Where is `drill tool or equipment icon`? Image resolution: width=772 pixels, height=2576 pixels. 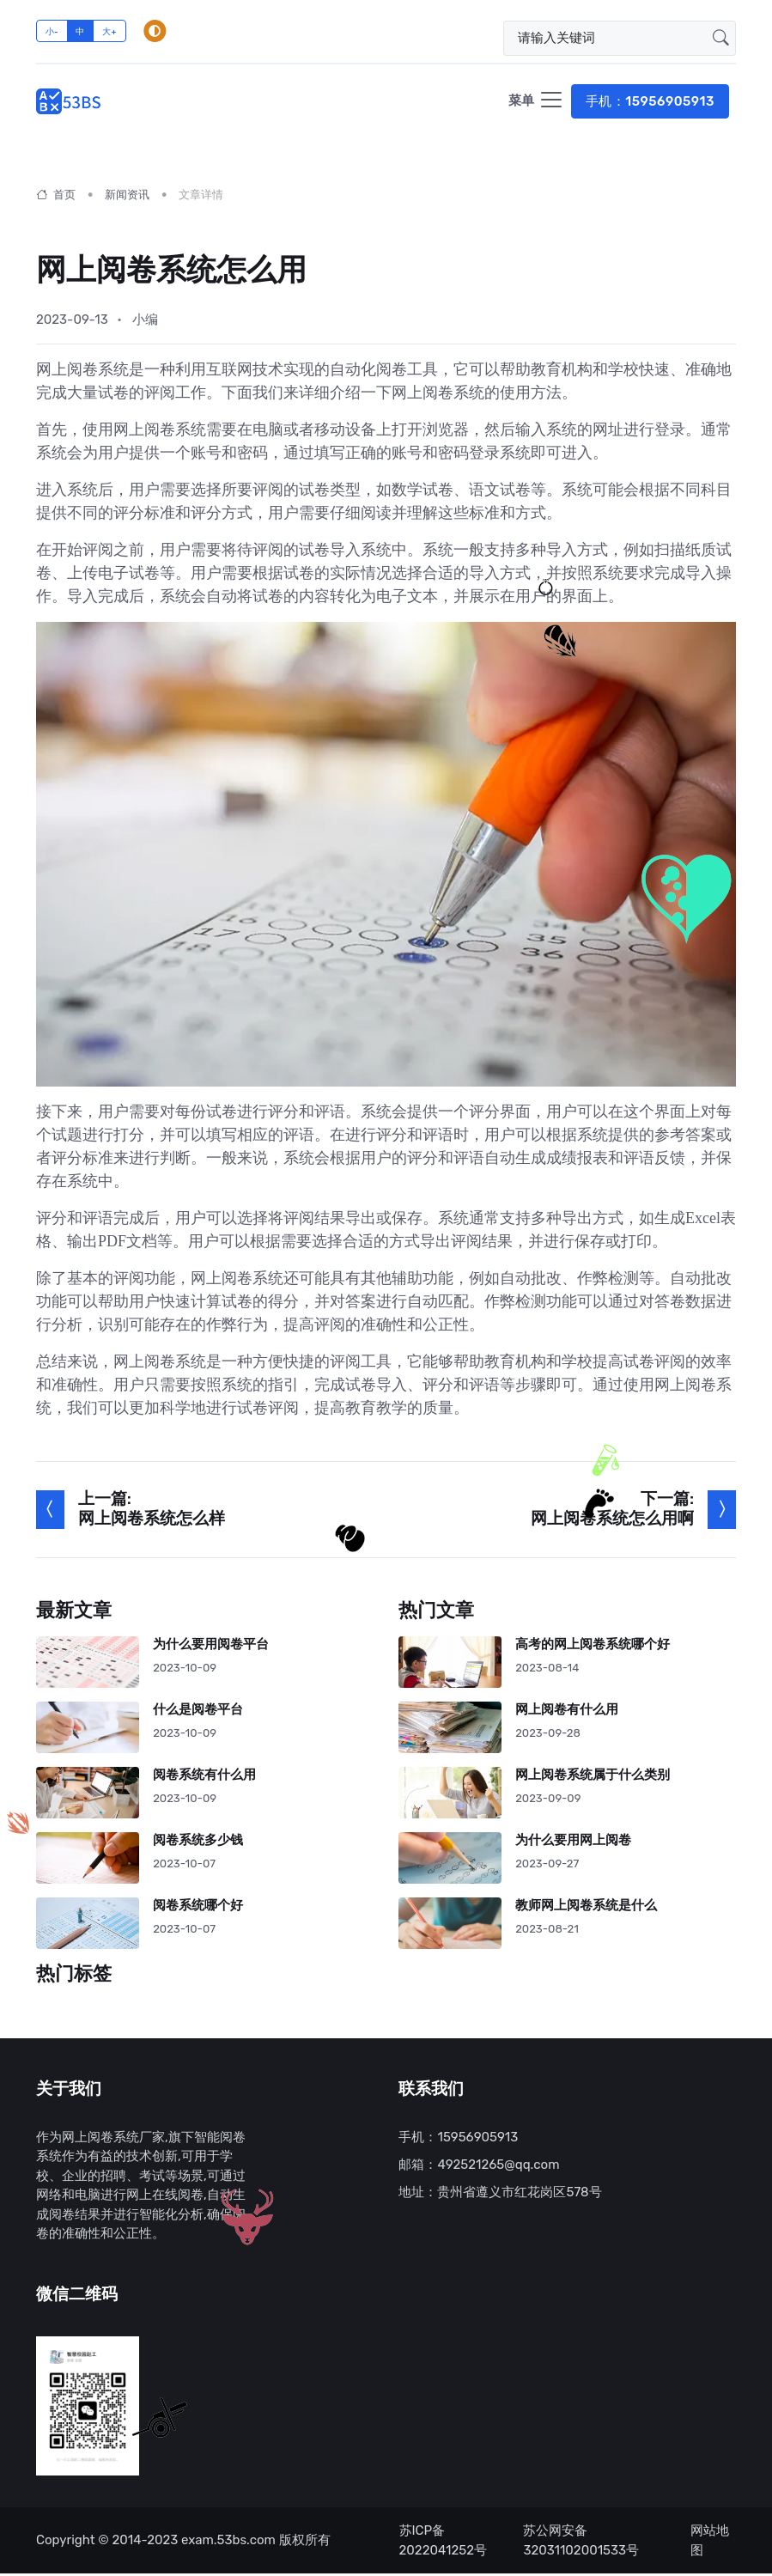
drill tool or equipment icon is located at coordinates (560, 641).